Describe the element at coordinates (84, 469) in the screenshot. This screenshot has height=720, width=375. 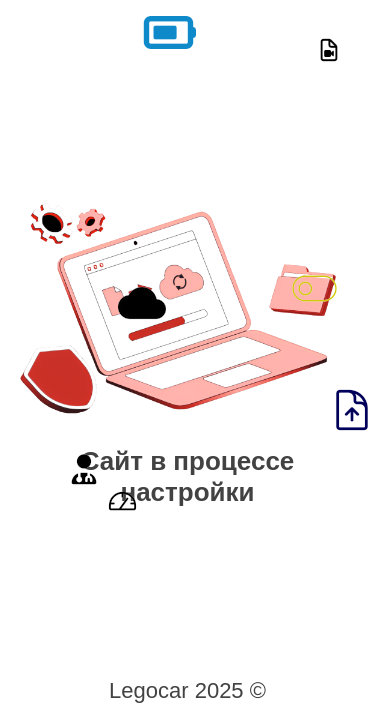
I see `view doctor or healthcare provider profile` at that location.